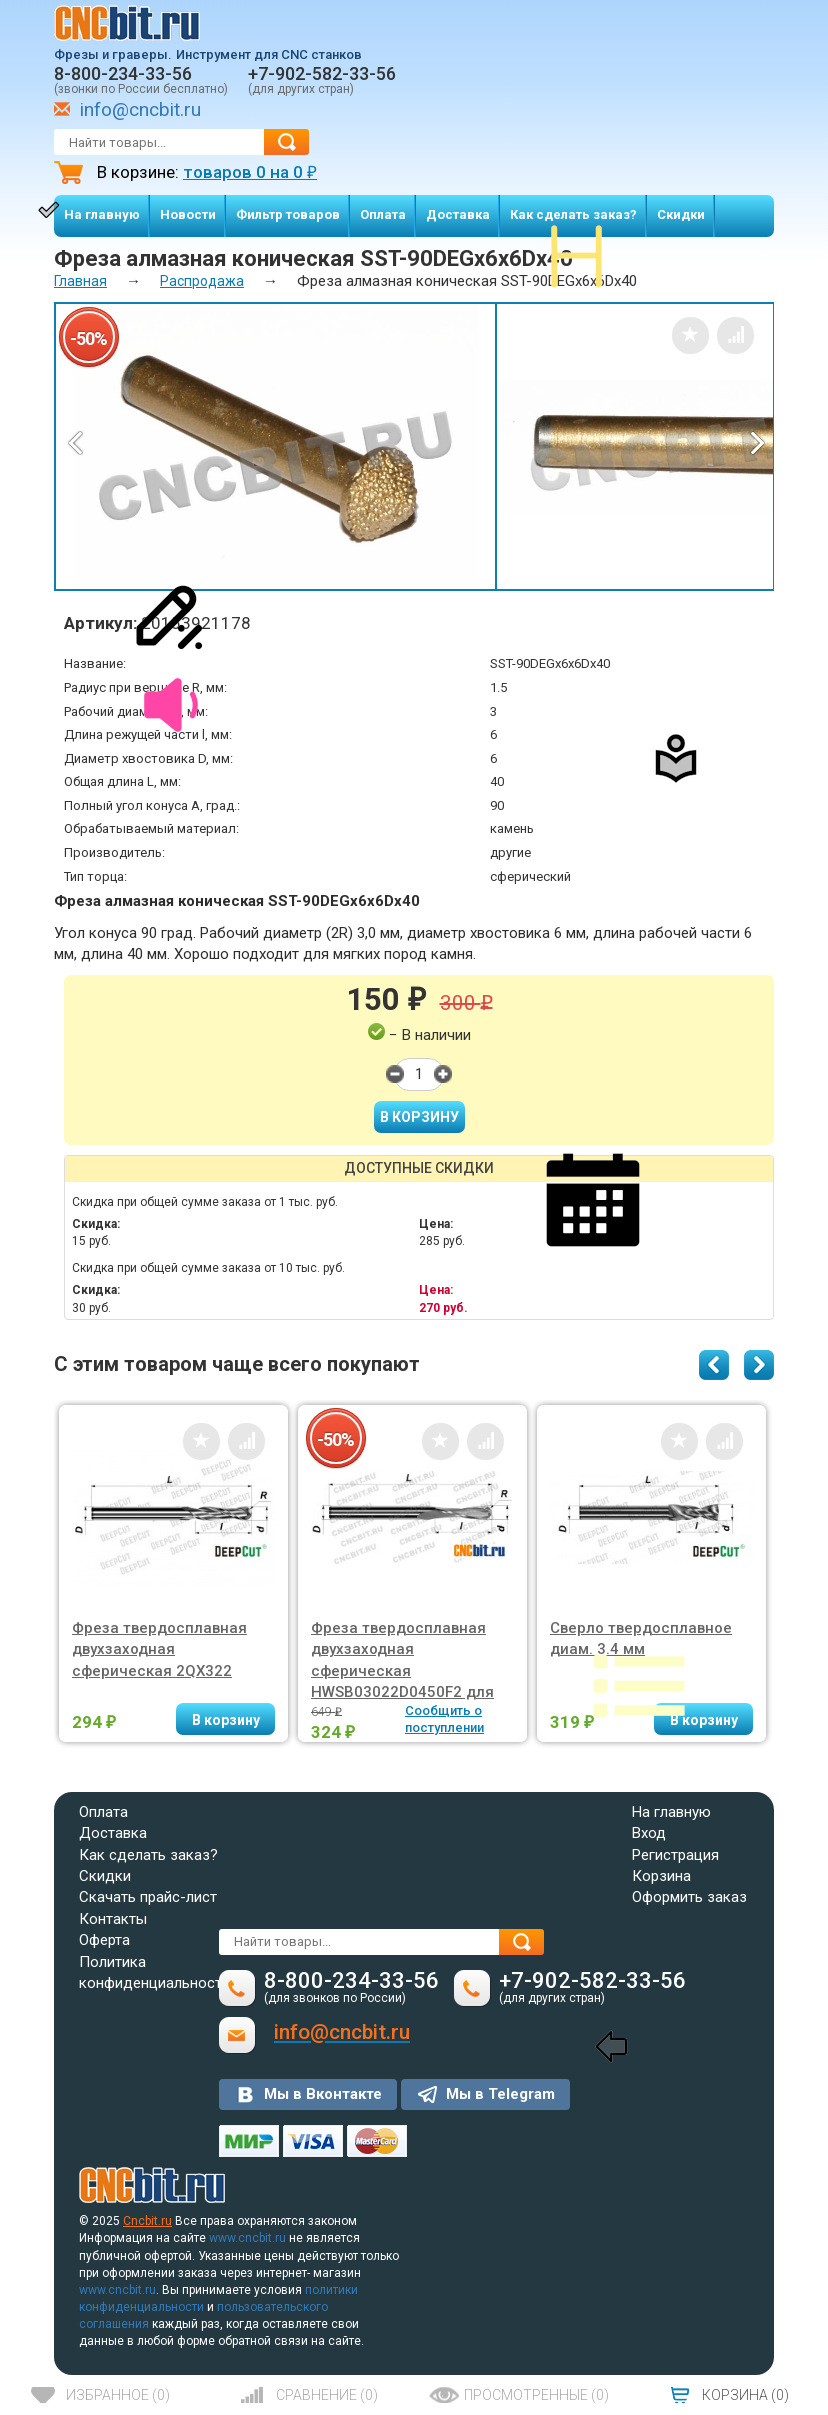  Describe the element at coordinates (676, 759) in the screenshot. I see `access local library or reading resources` at that location.